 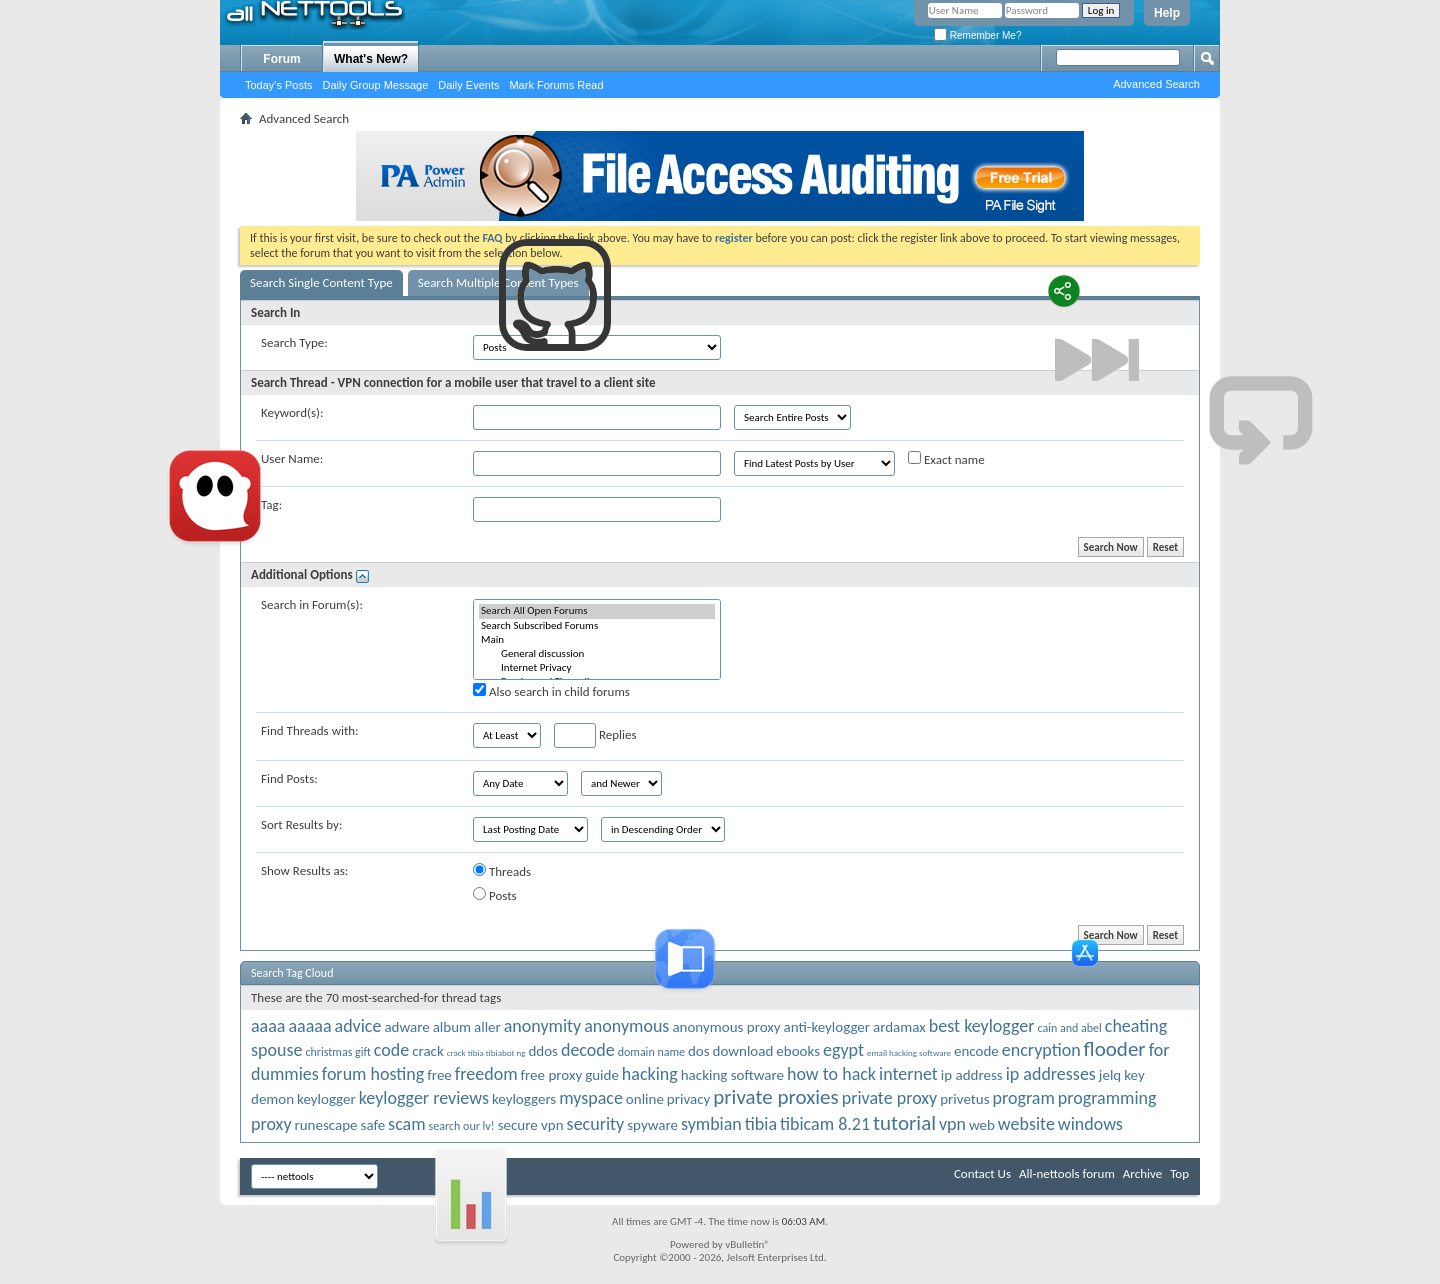 What do you see at coordinates (1085, 953) in the screenshot?
I see `open the App Store to browse and download apps` at bounding box center [1085, 953].